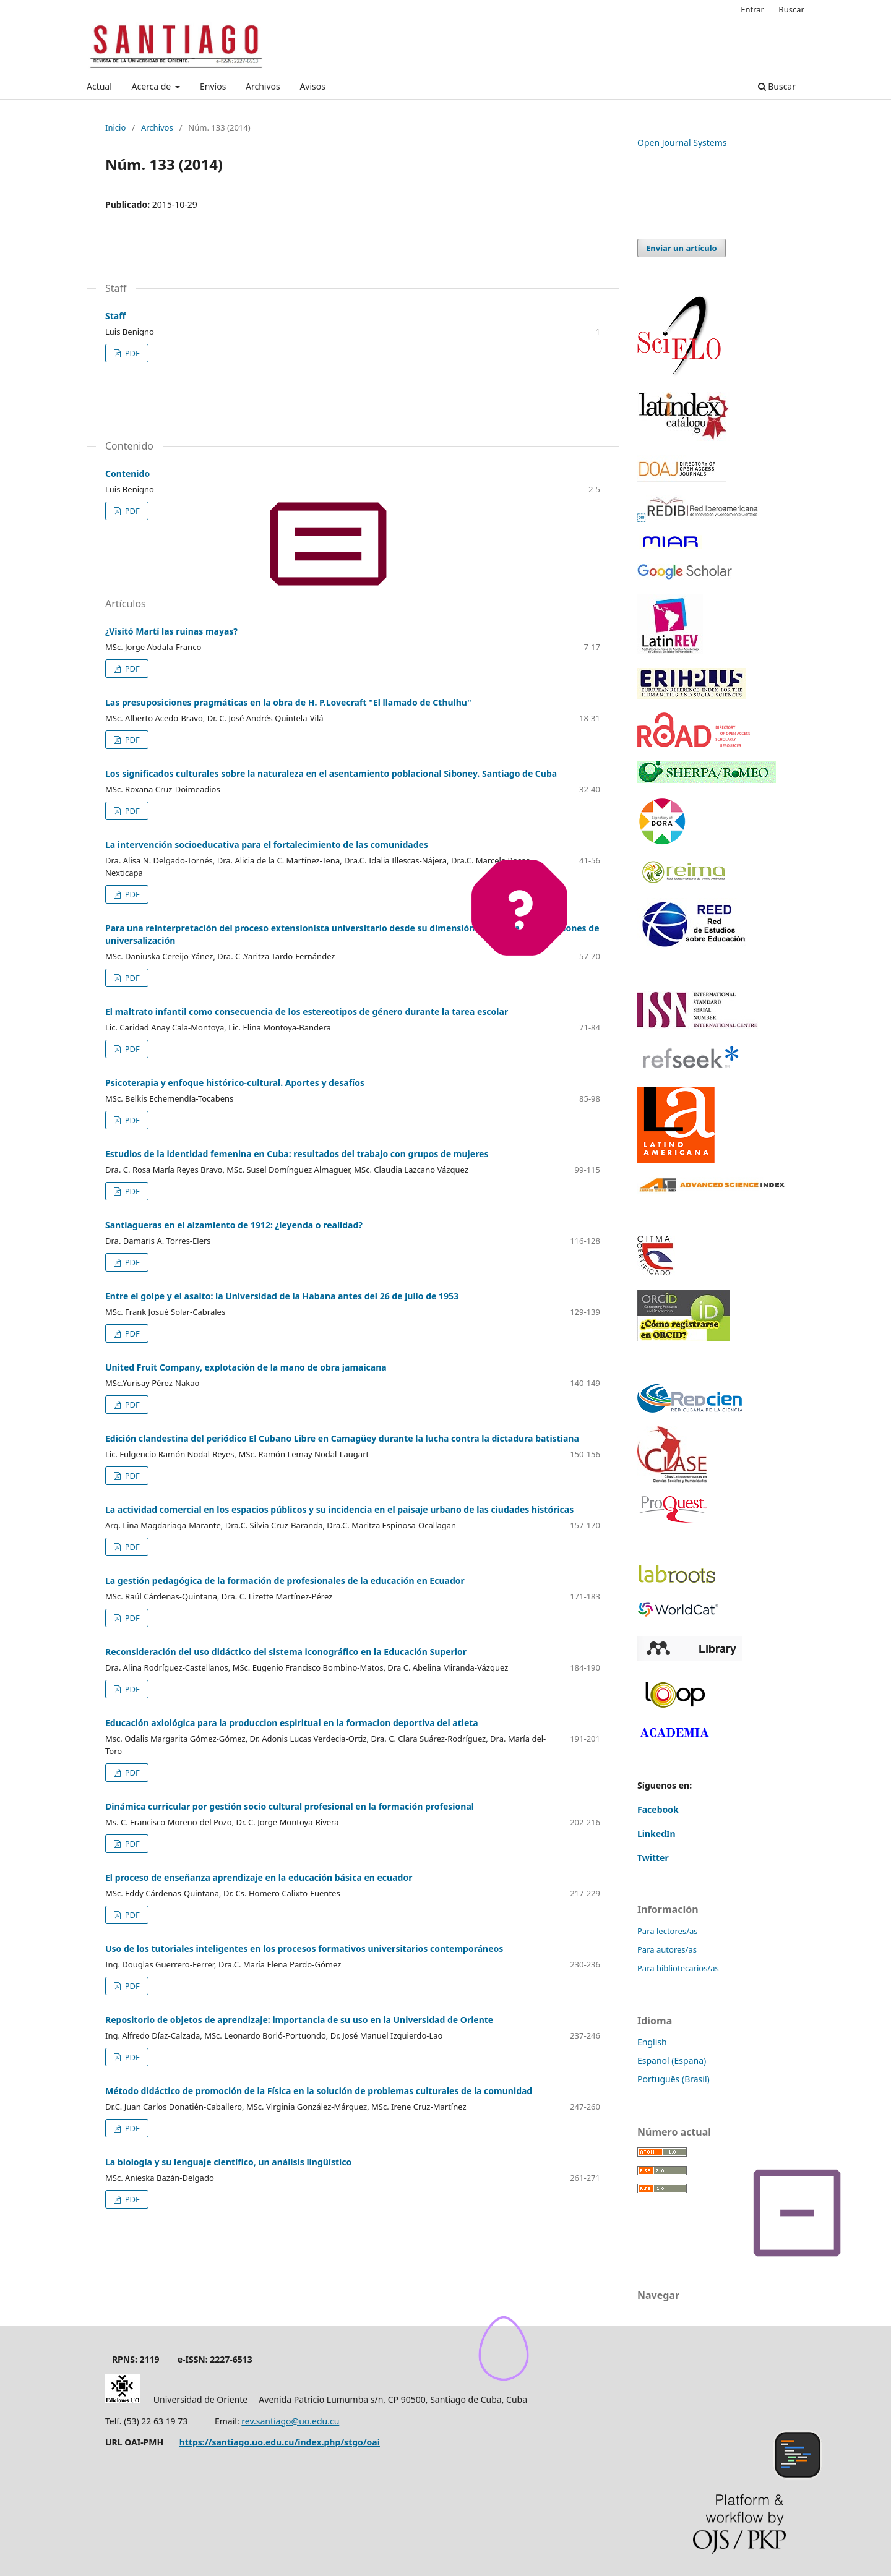  What do you see at coordinates (798, 2455) in the screenshot?
I see `open software development tools` at bounding box center [798, 2455].